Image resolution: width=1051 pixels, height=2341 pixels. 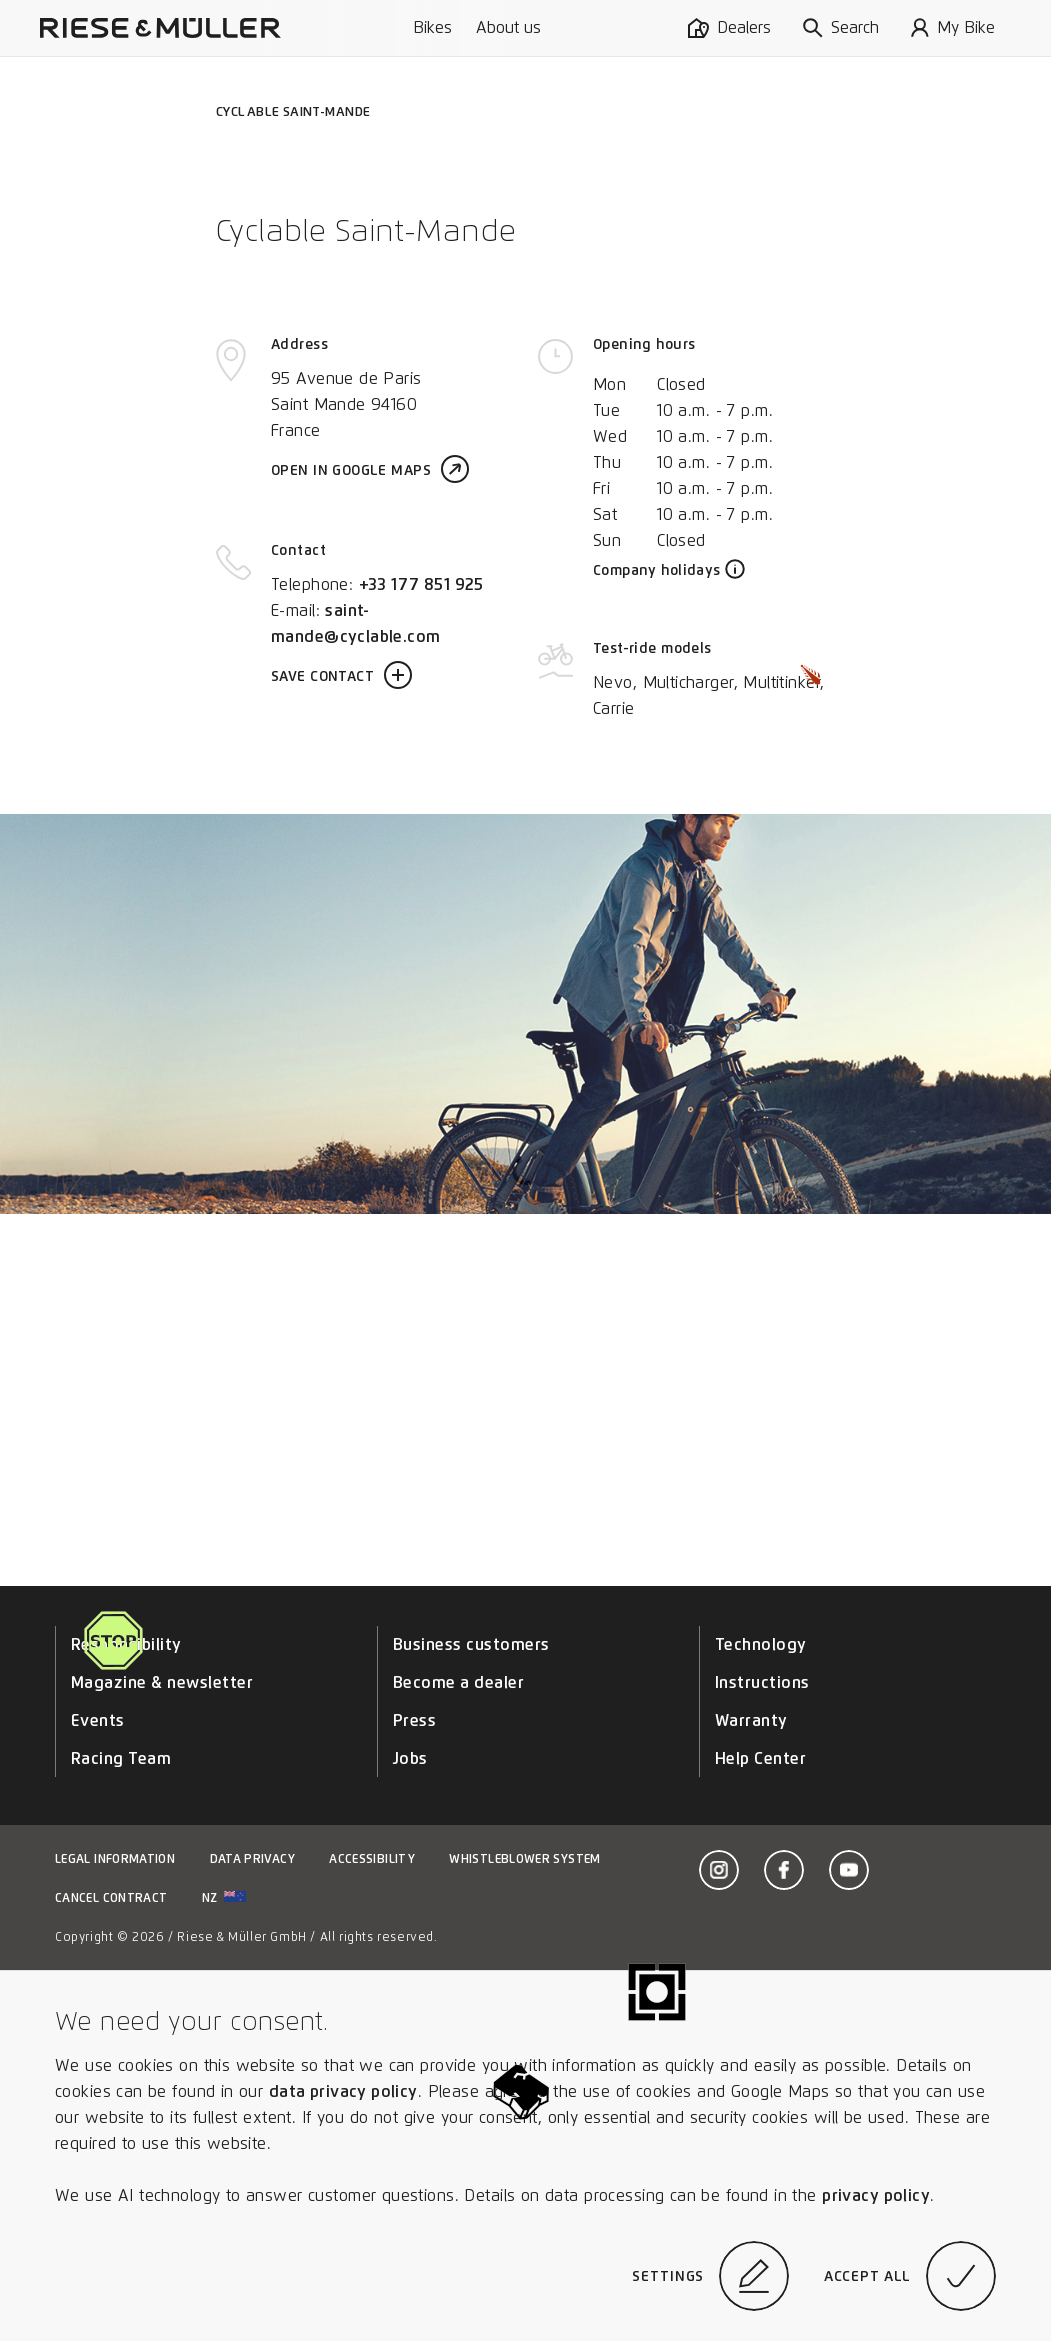 I want to click on view ancient artifacts or relics in inventory, so click(x=521, y=2092).